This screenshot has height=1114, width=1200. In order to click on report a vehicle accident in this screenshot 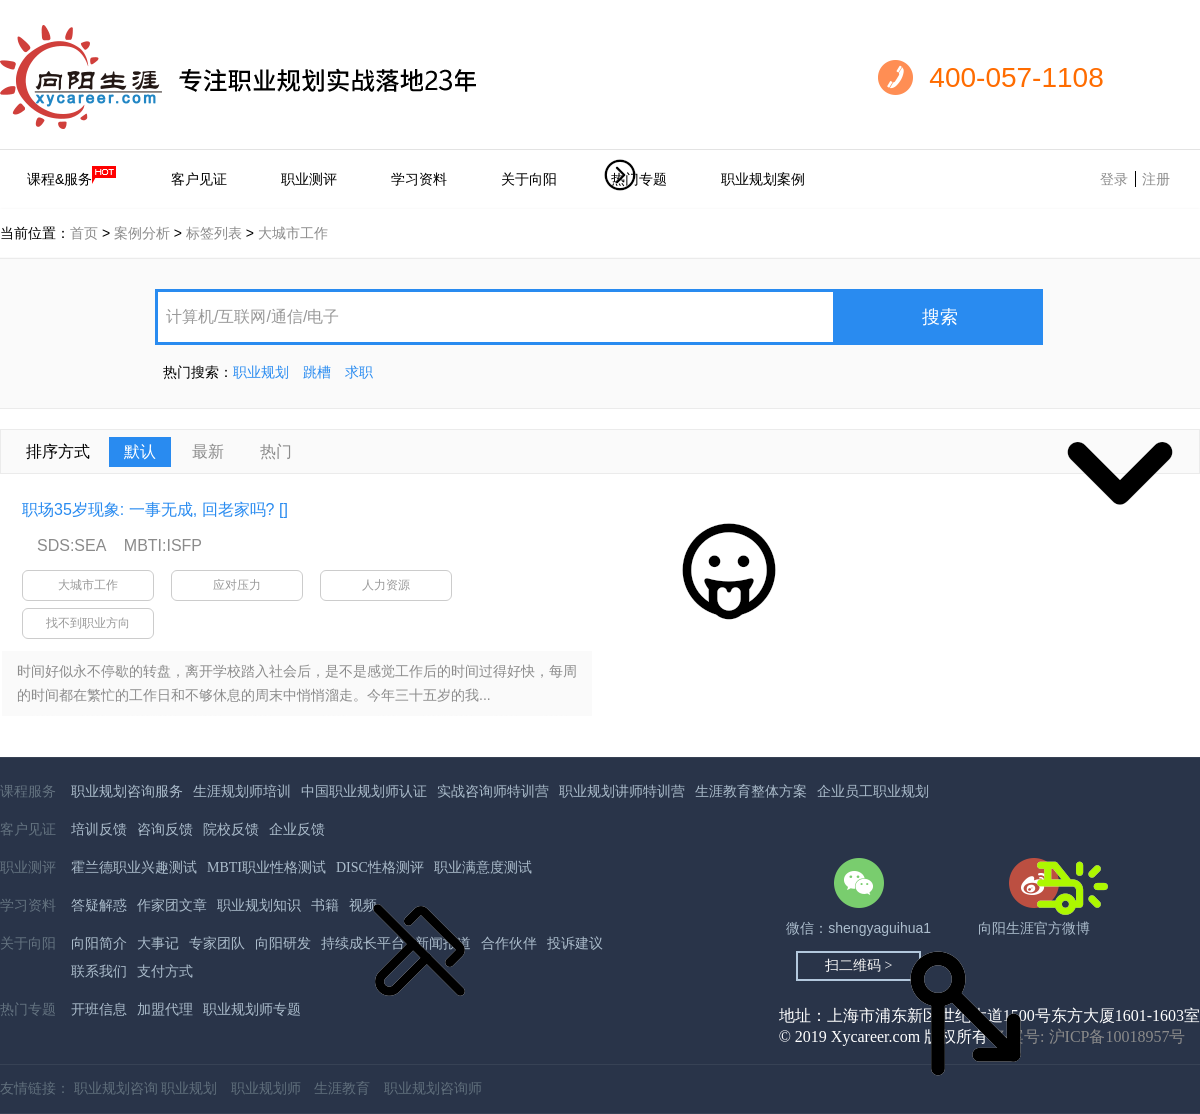, I will do `click(1072, 886)`.